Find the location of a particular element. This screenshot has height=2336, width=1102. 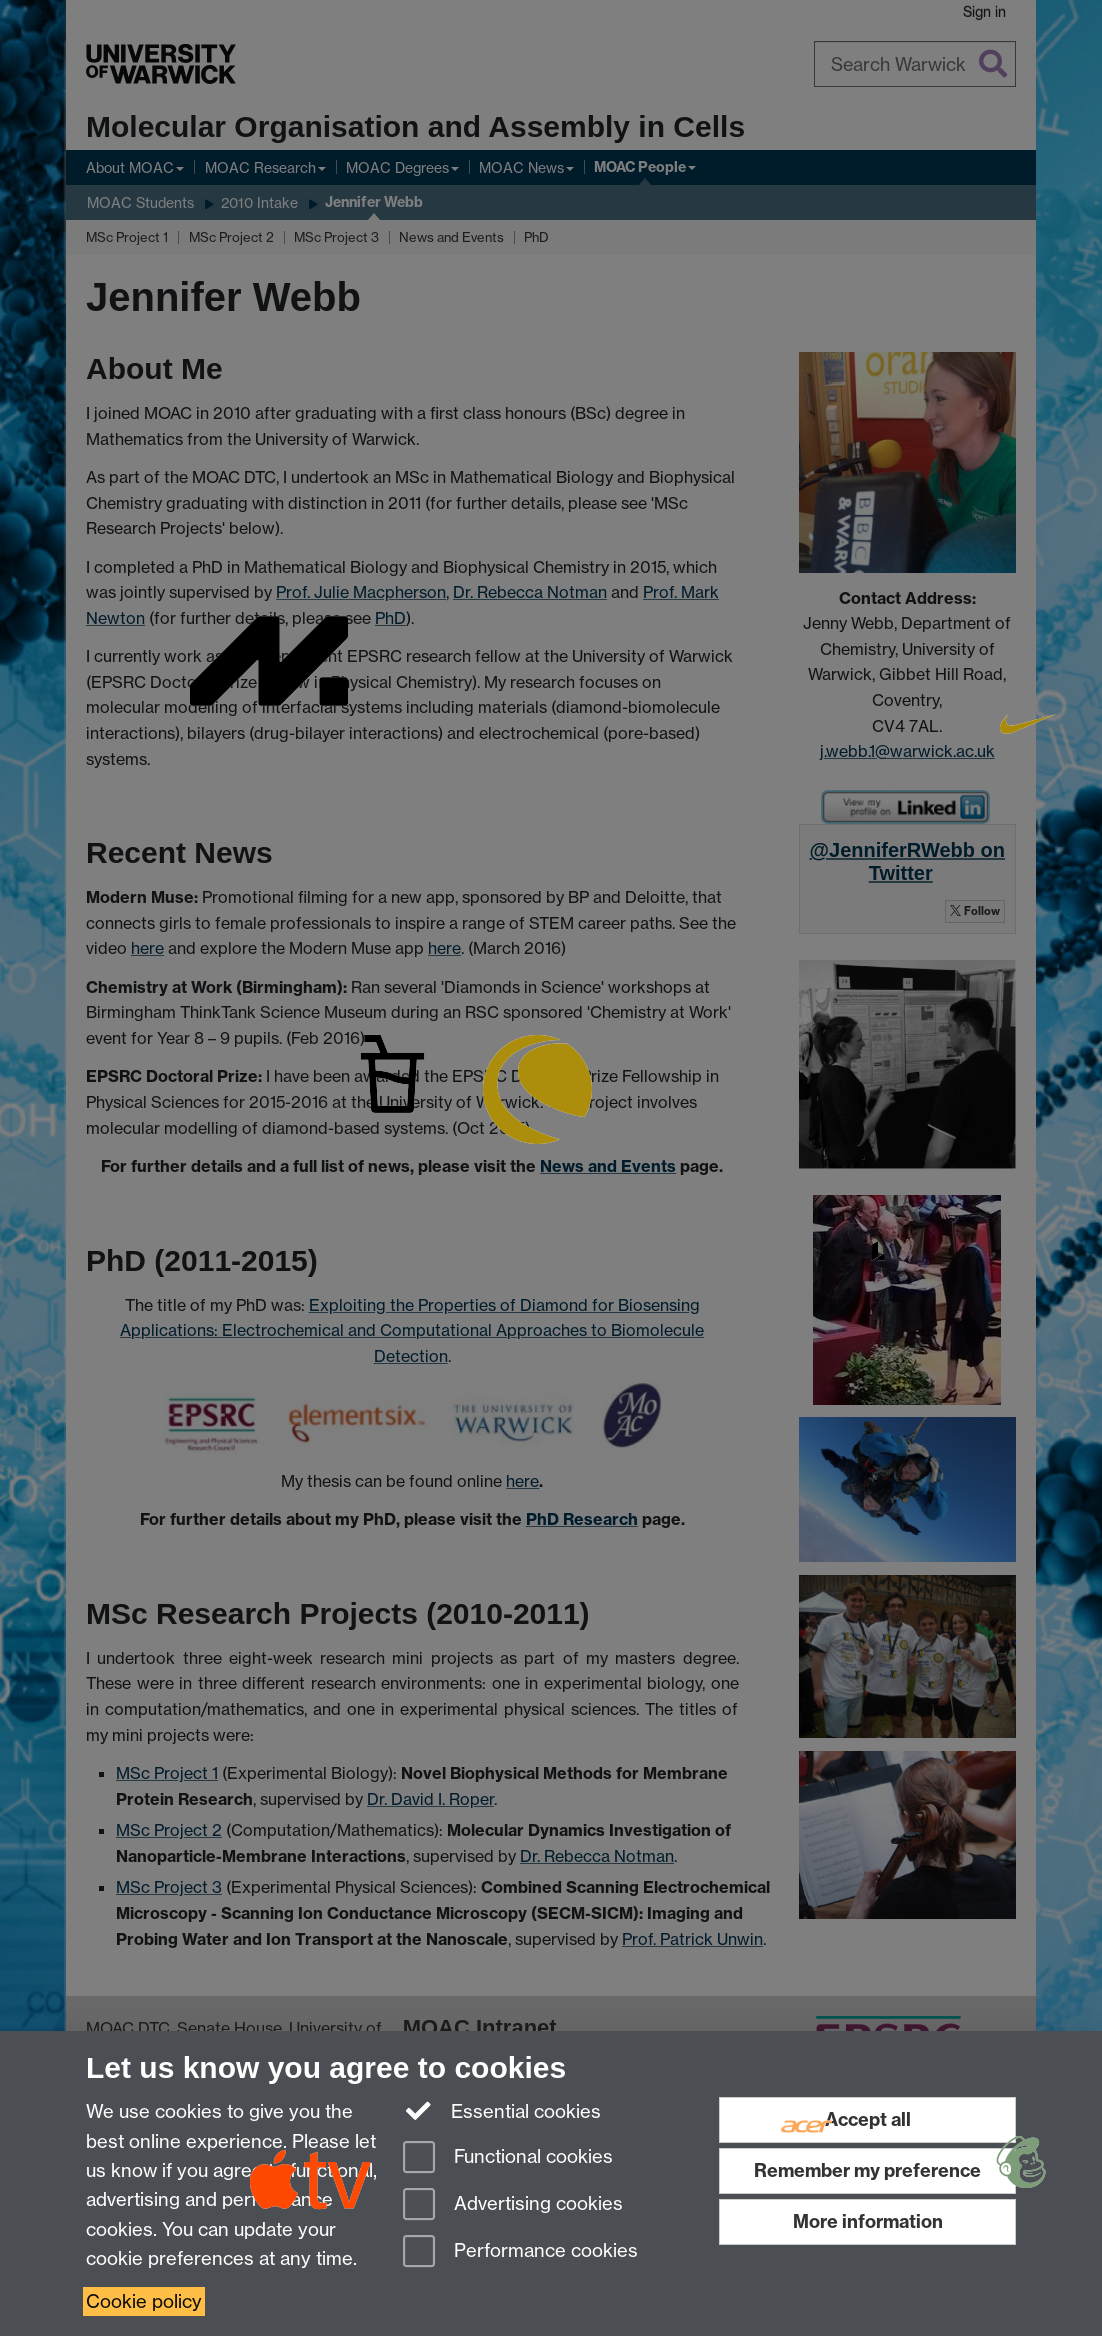

acer brand logo is located at coordinates (806, 2126).